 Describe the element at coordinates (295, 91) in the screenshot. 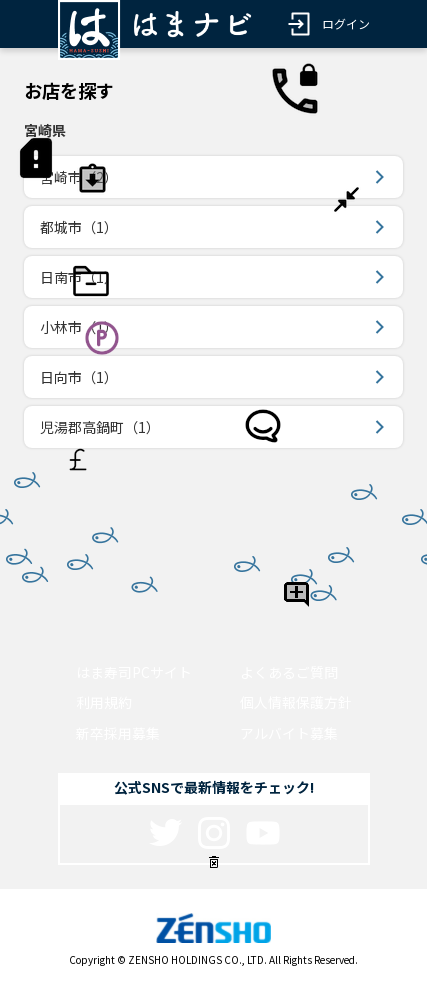

I see `indicates phone or call features are locked` at that location.